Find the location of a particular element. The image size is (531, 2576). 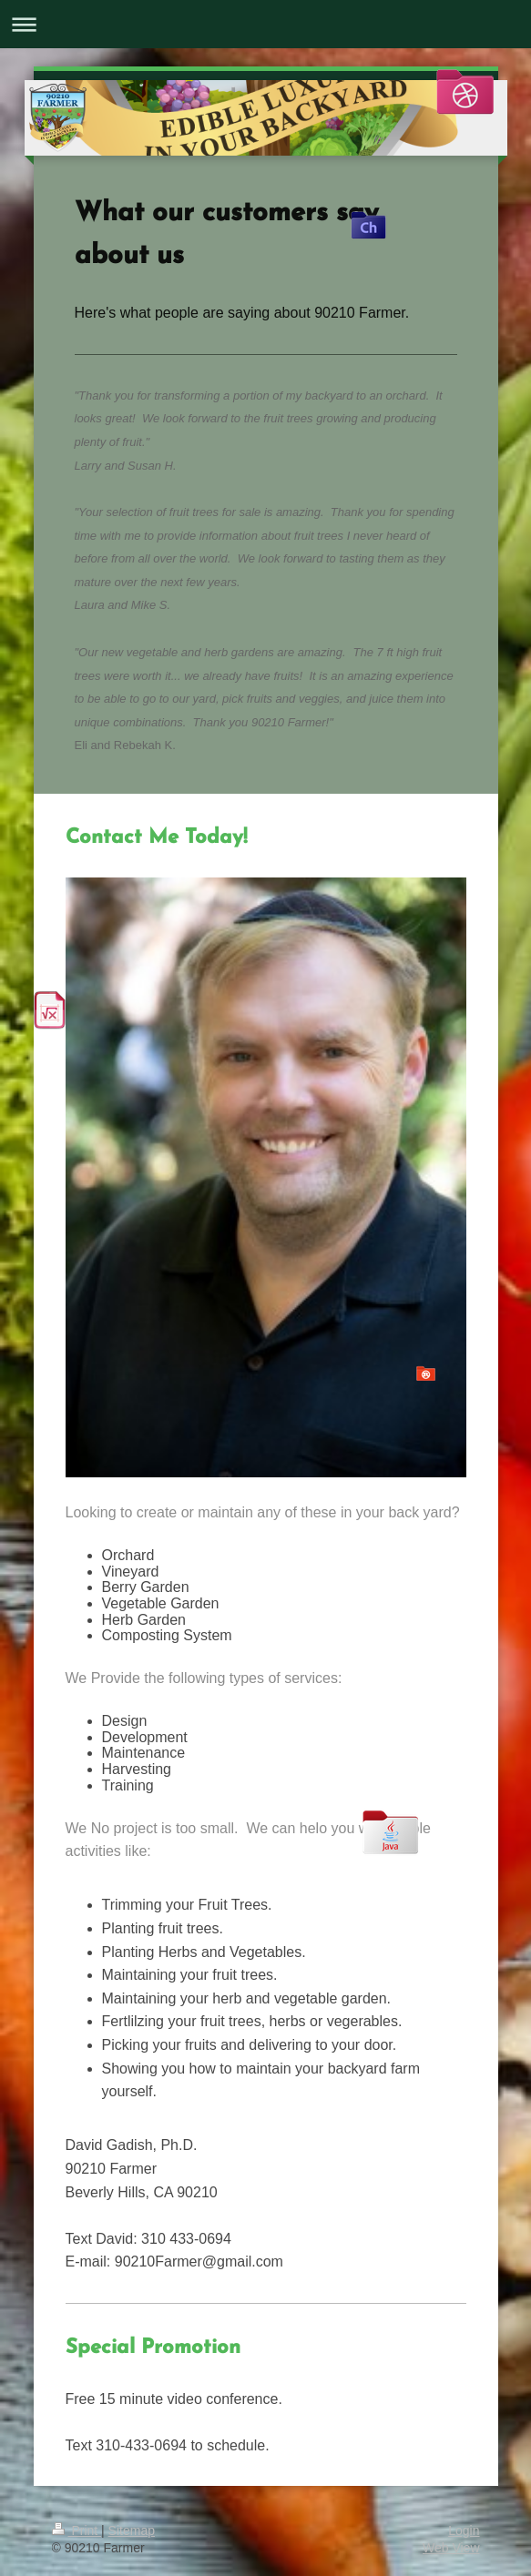

open folder containing rust programming projects is located at coordinates (425, 1374).